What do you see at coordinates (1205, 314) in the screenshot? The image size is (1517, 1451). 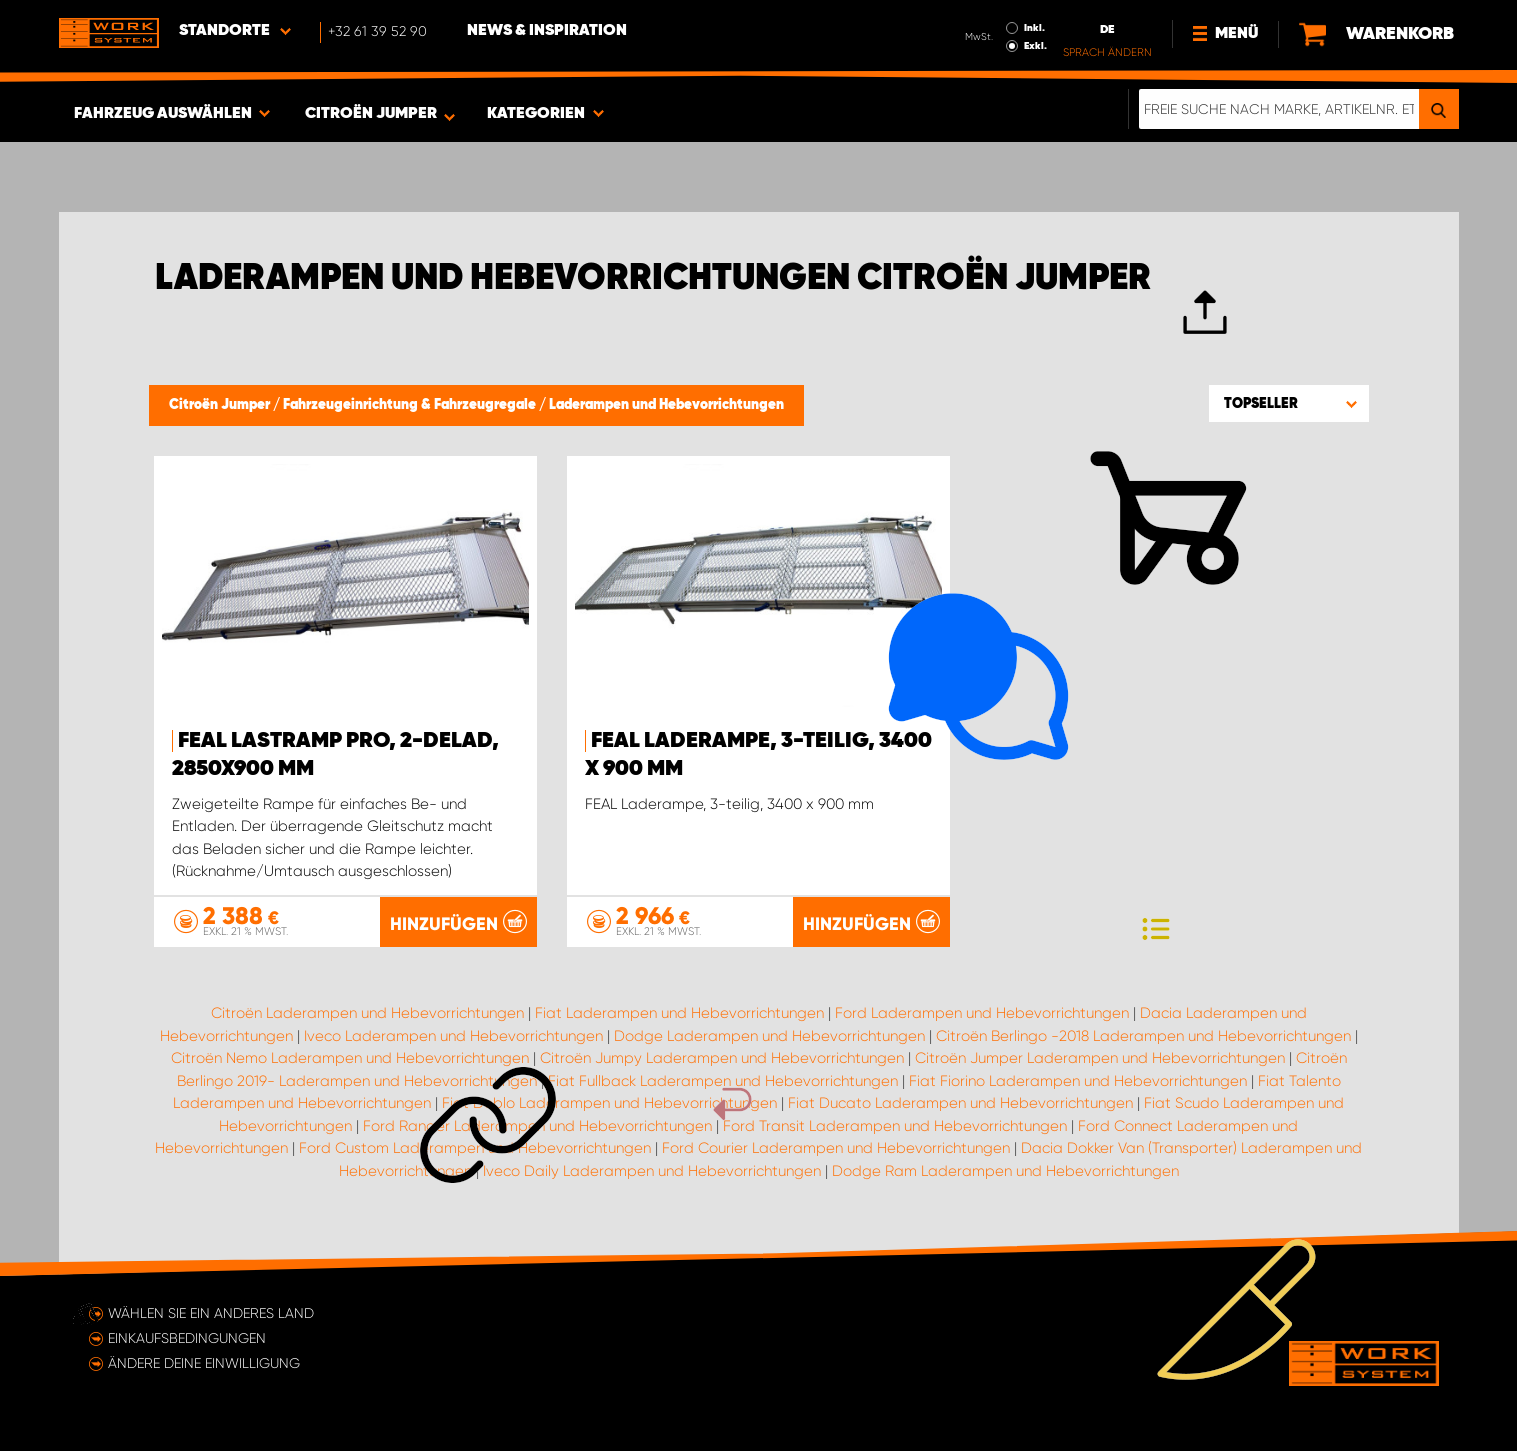 I see `upload a file or document` at bounding box center [1205, 314].